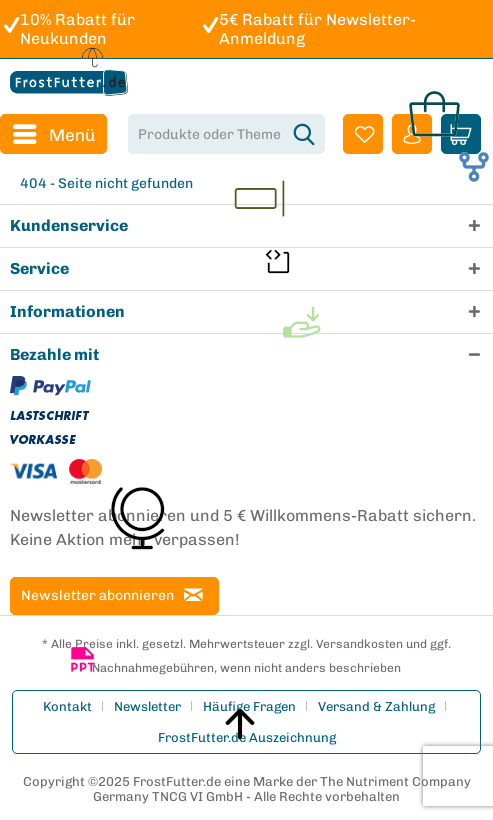 This screenshot has height=820, width=493. What do you see at coordinates (434, 116) in the screenshot?
I see `view your shopping bag` at bounding box center [434, 116].